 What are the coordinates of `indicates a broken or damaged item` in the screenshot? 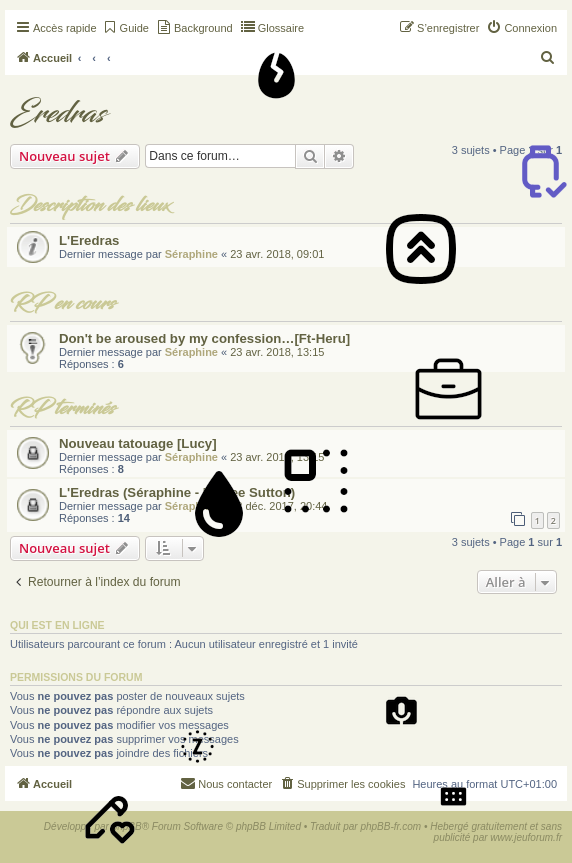 It's located at (276, 75).